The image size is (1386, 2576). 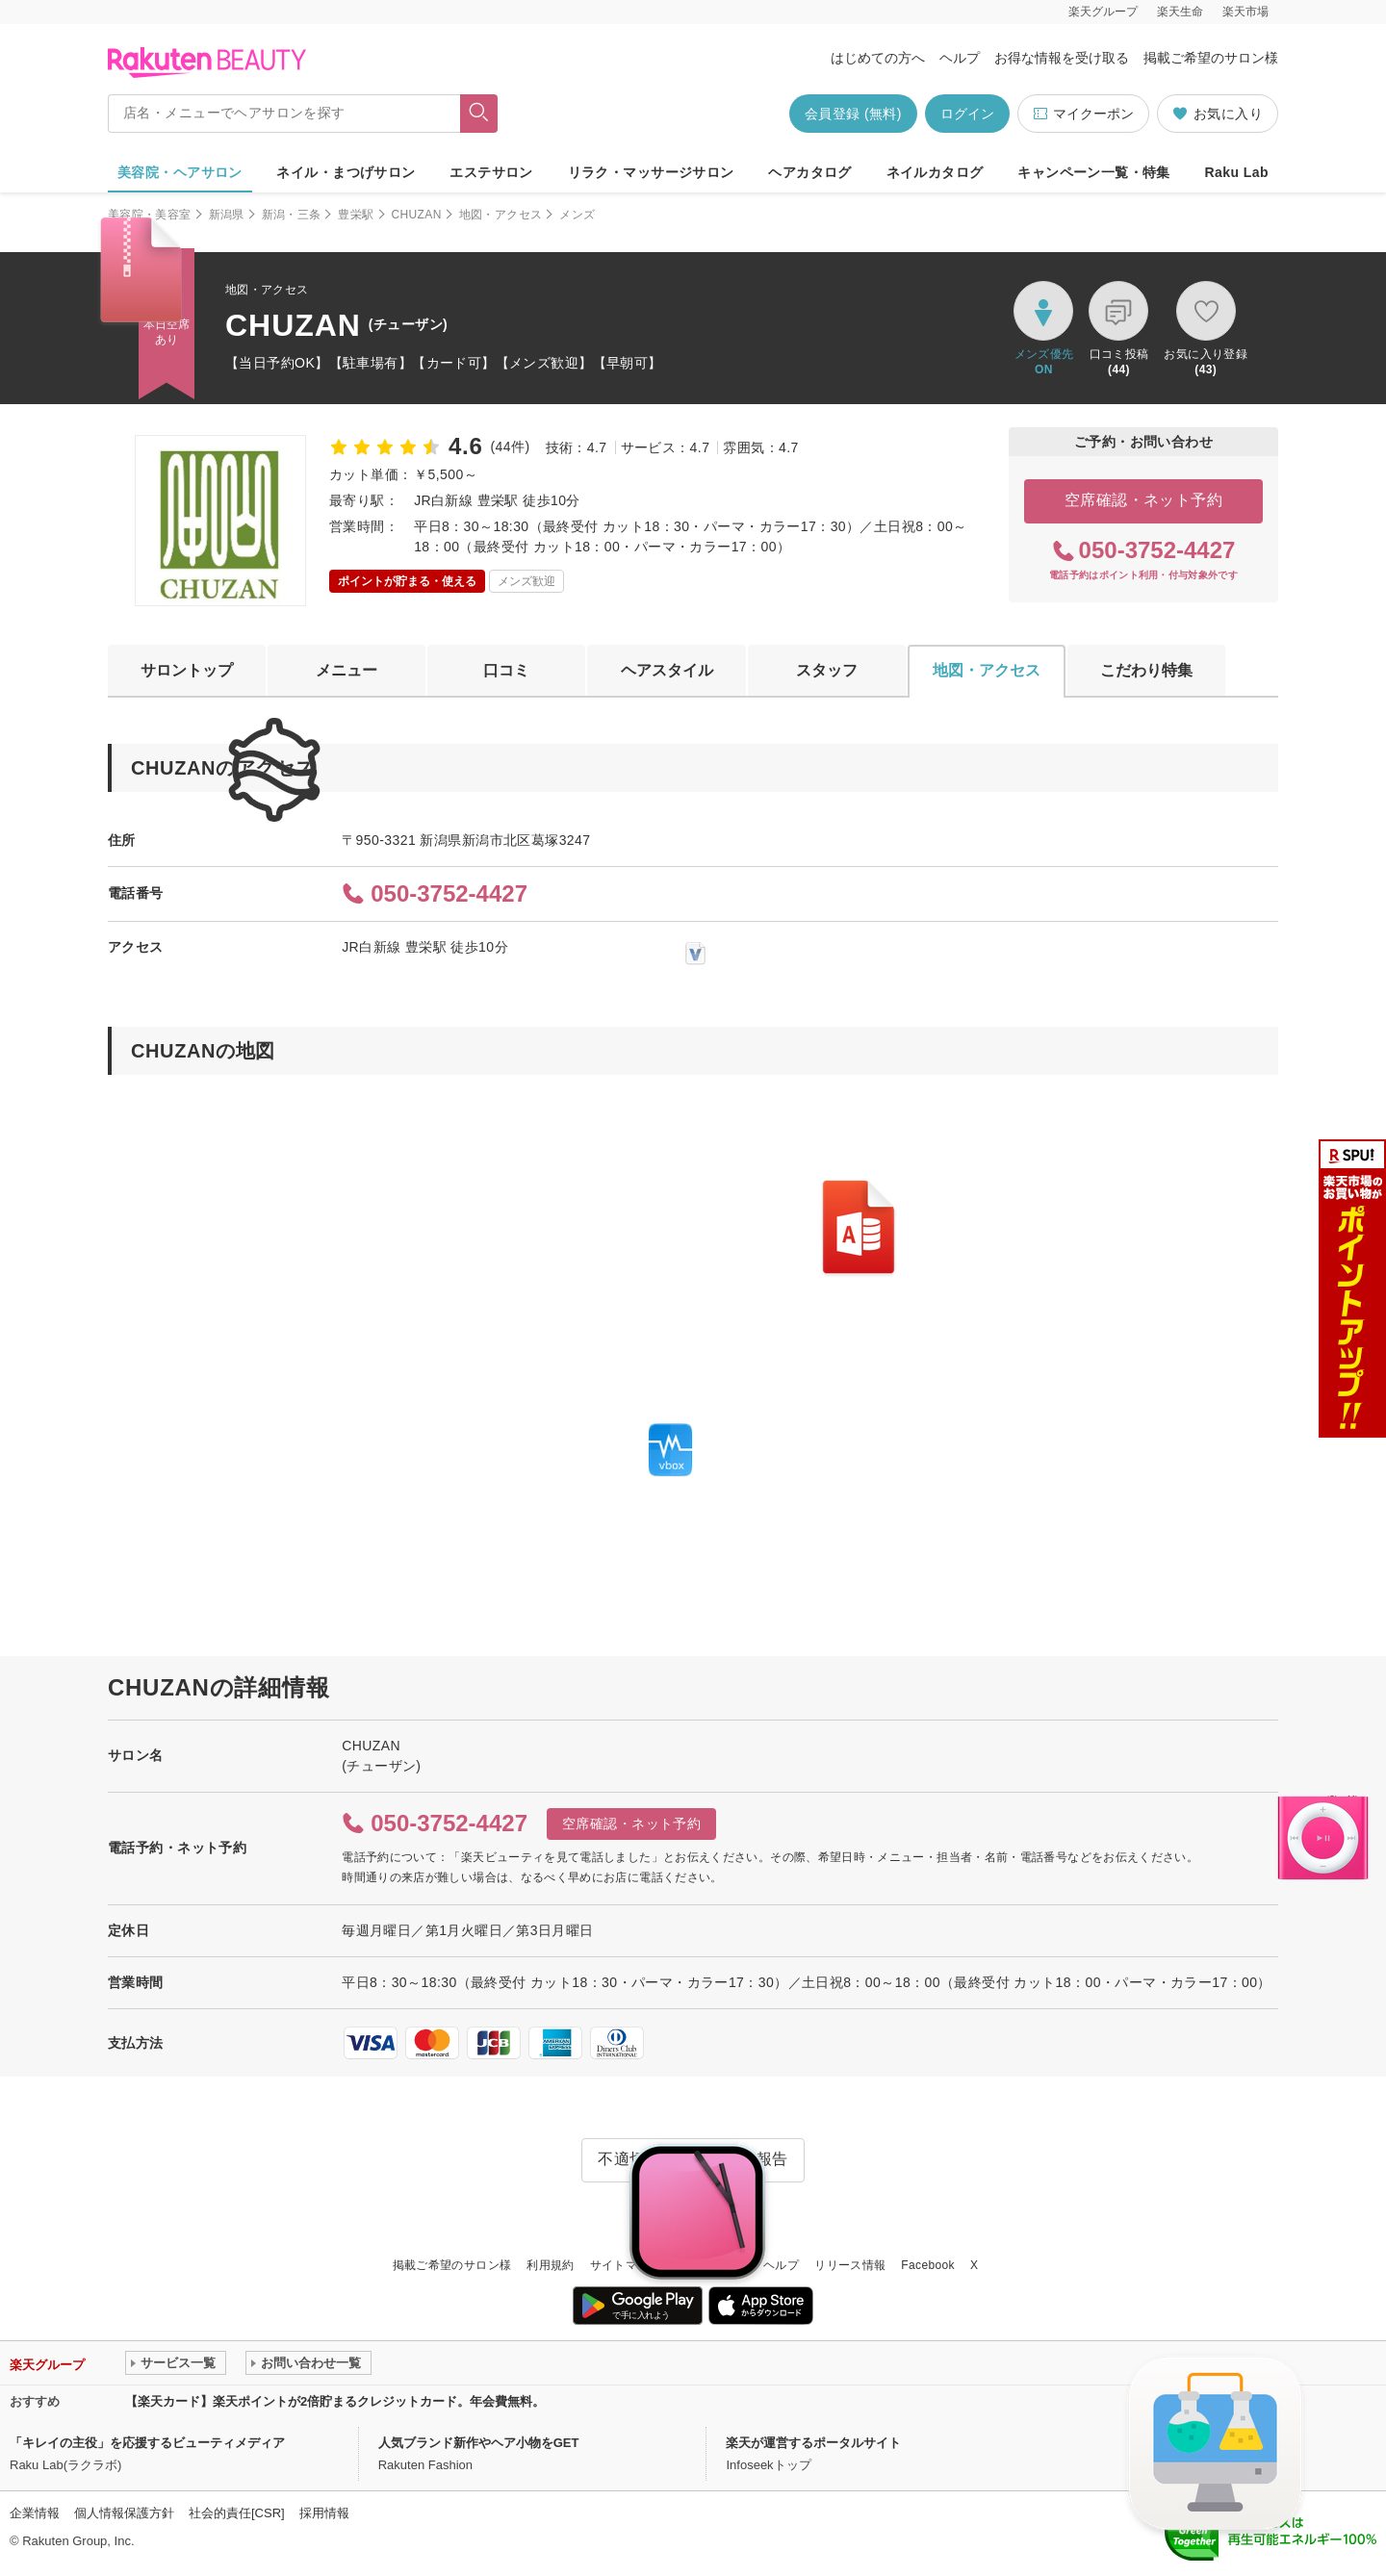 What do you see at coordinates (697, 2211) in the screenshot?
I see `open bleachbit system cleaner app` at bounding box center [697, 2211].